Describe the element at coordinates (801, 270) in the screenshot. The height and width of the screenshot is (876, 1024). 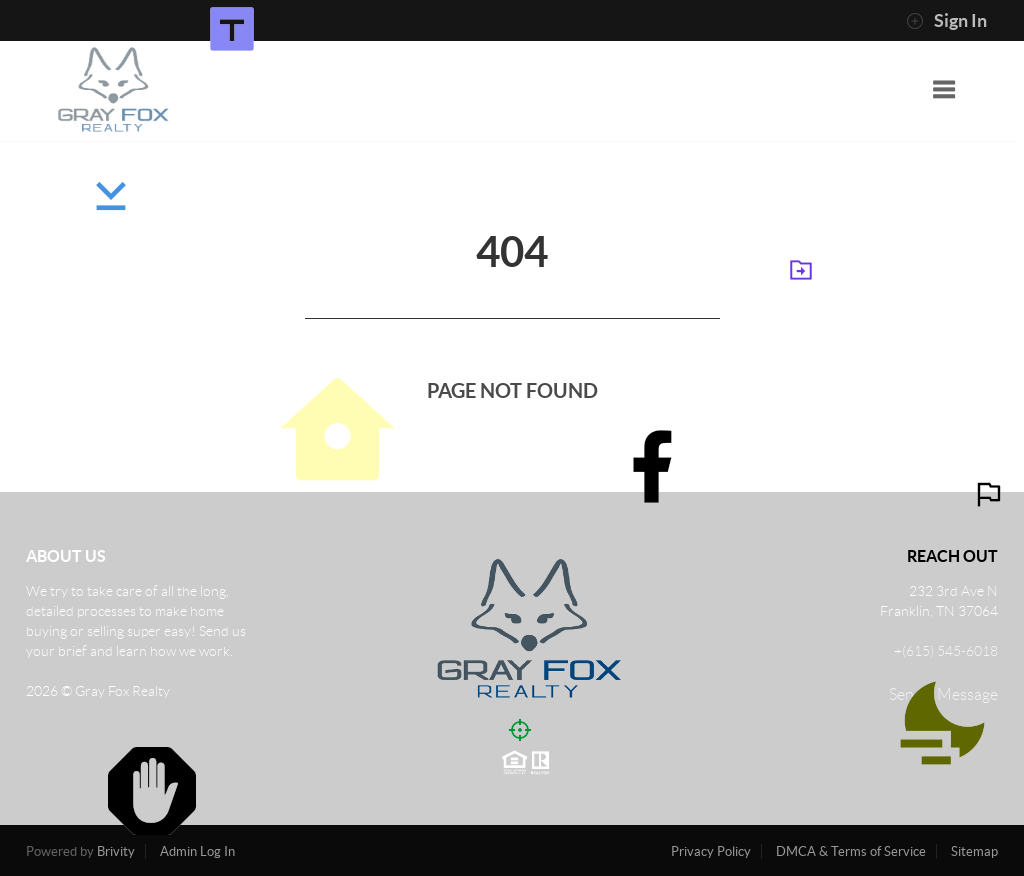
I see `move files to another folder` at that location.